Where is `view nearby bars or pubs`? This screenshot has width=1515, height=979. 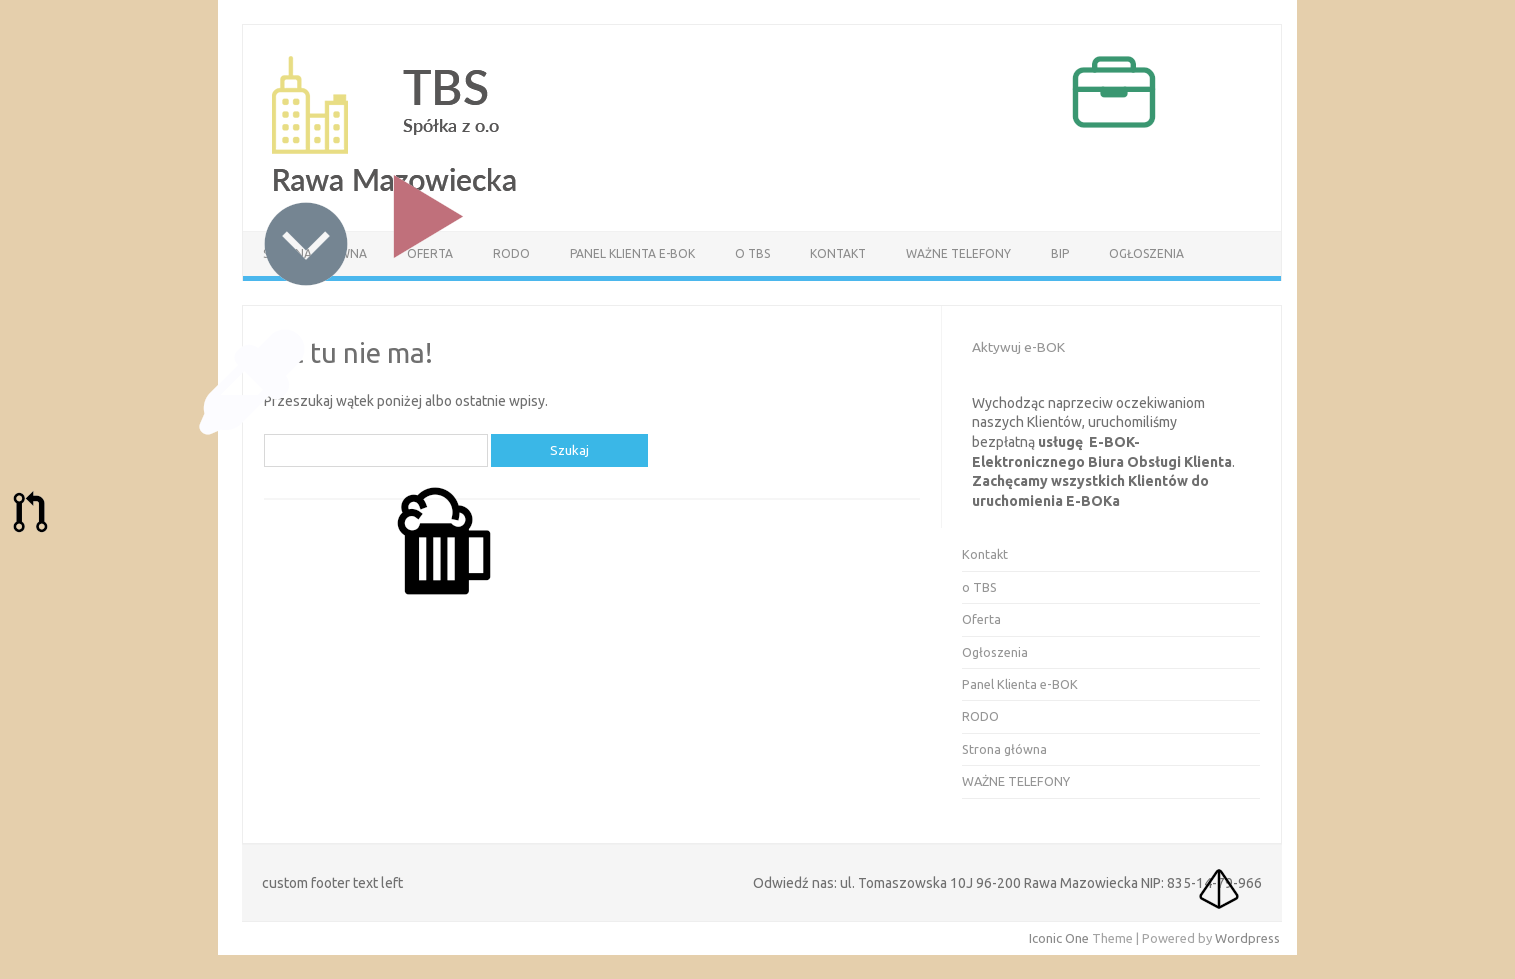 view nearby bars or pubs is located at coordinates (444, 541).